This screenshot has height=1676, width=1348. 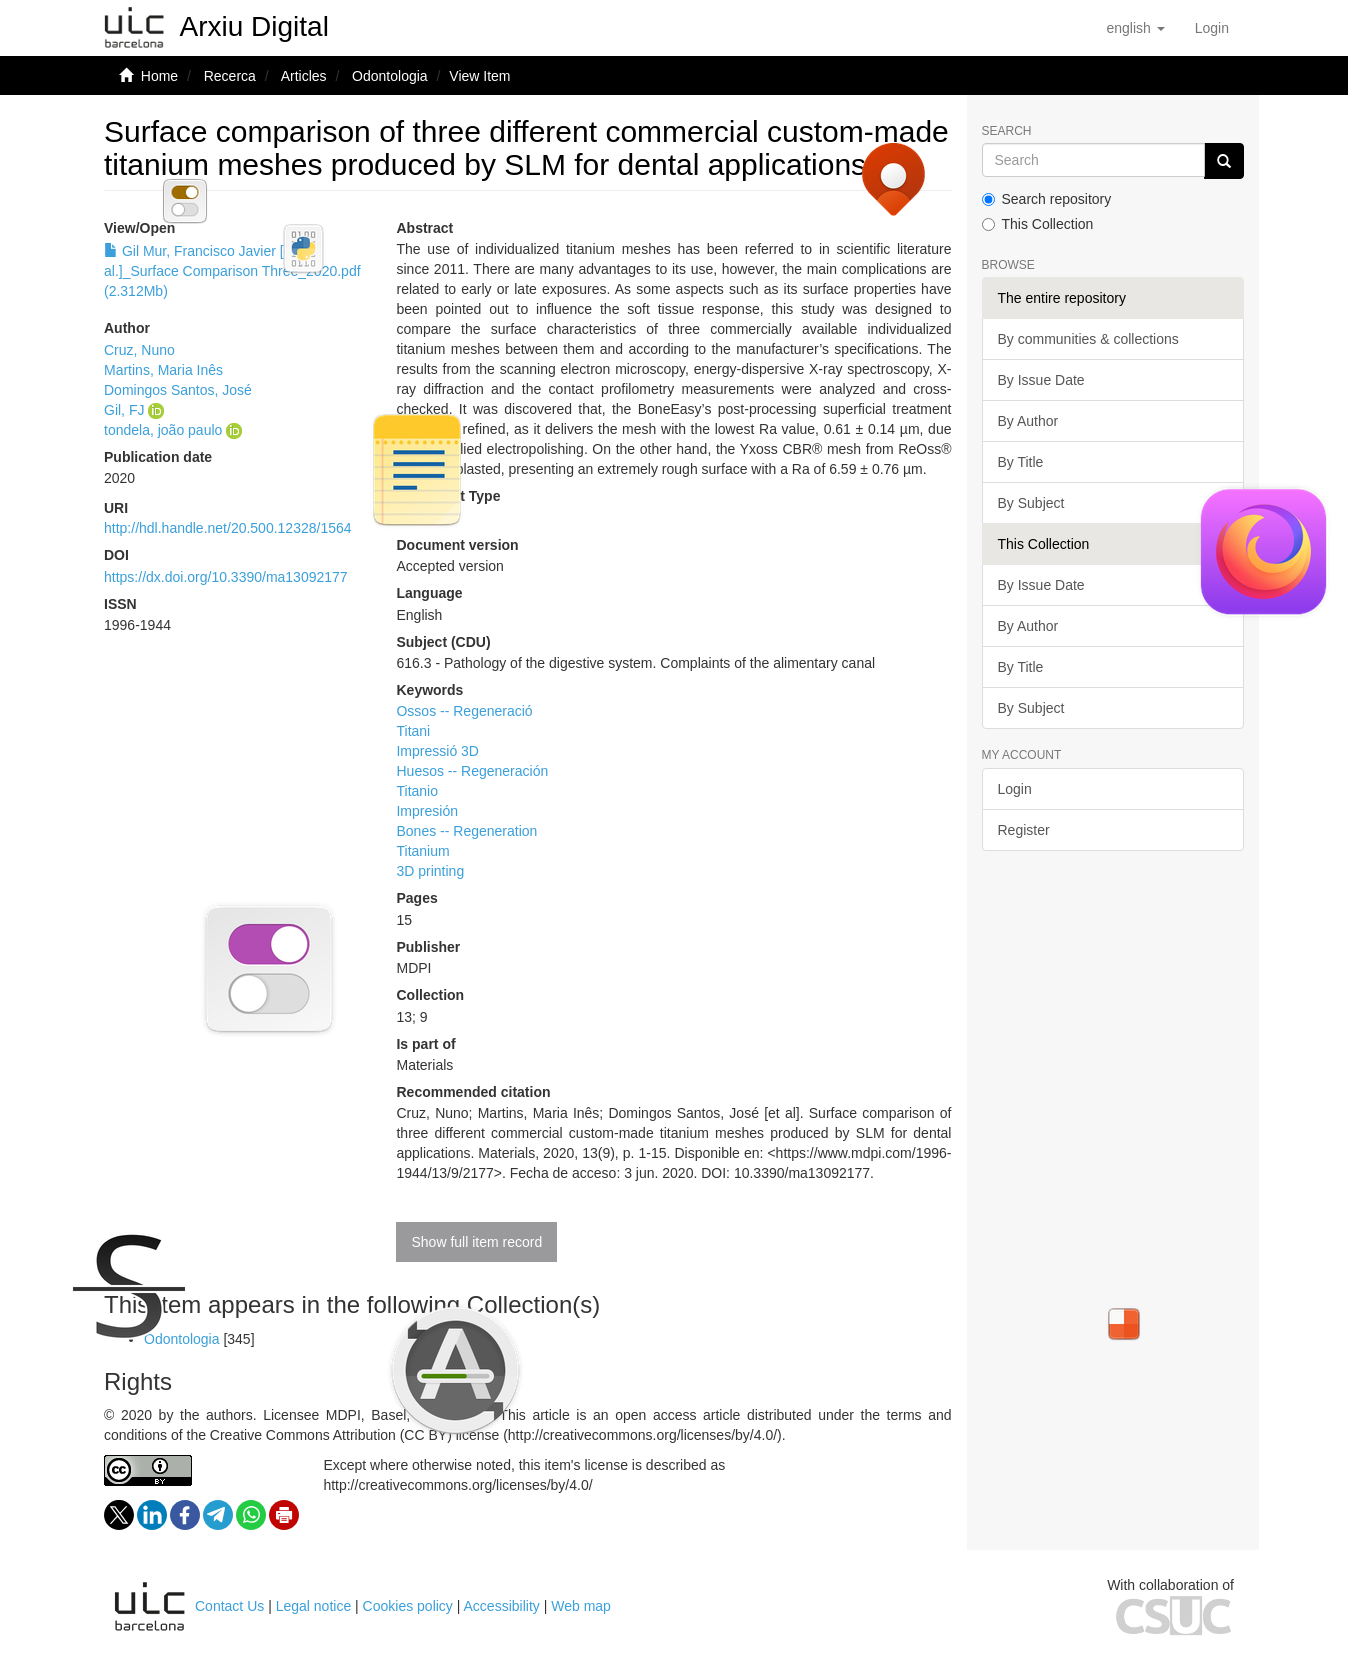 I want to click on open the notes app, so click(x=417, y=470).